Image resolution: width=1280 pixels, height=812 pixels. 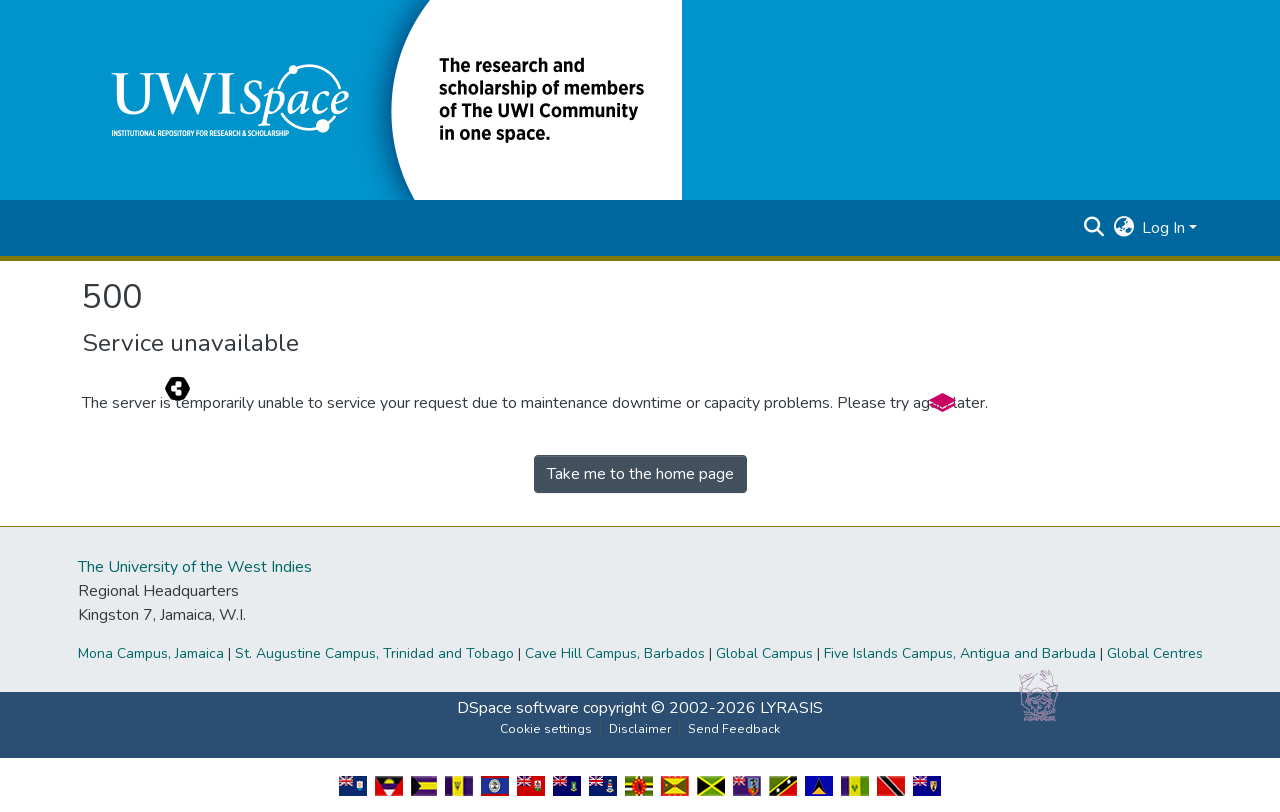 What do you see at coordinates (1038, 695) in the screenshot?
I see `visit the Composer website or documentation` at bounding box center [1038, 695].